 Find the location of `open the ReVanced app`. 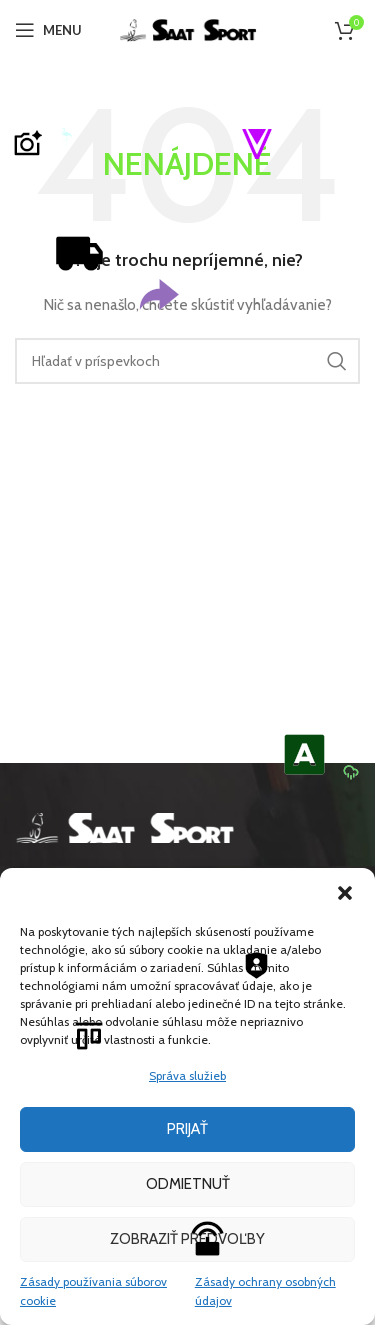

open the ReVanced app is located at coordinates (257, 144).